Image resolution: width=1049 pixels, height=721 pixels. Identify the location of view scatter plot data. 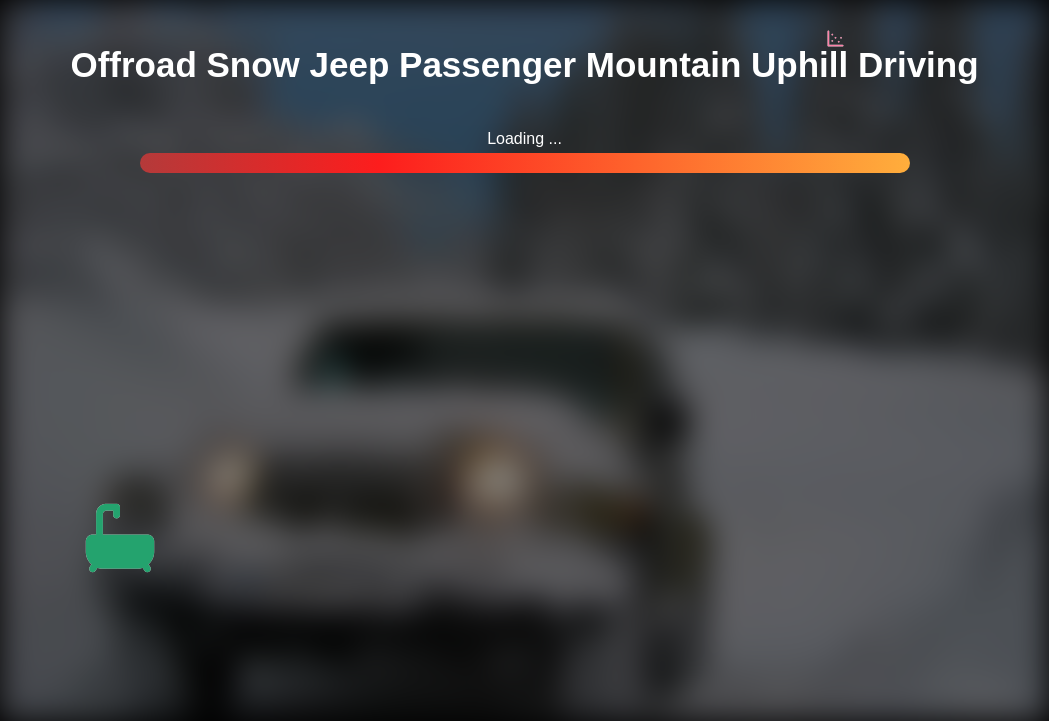
(835, 38).